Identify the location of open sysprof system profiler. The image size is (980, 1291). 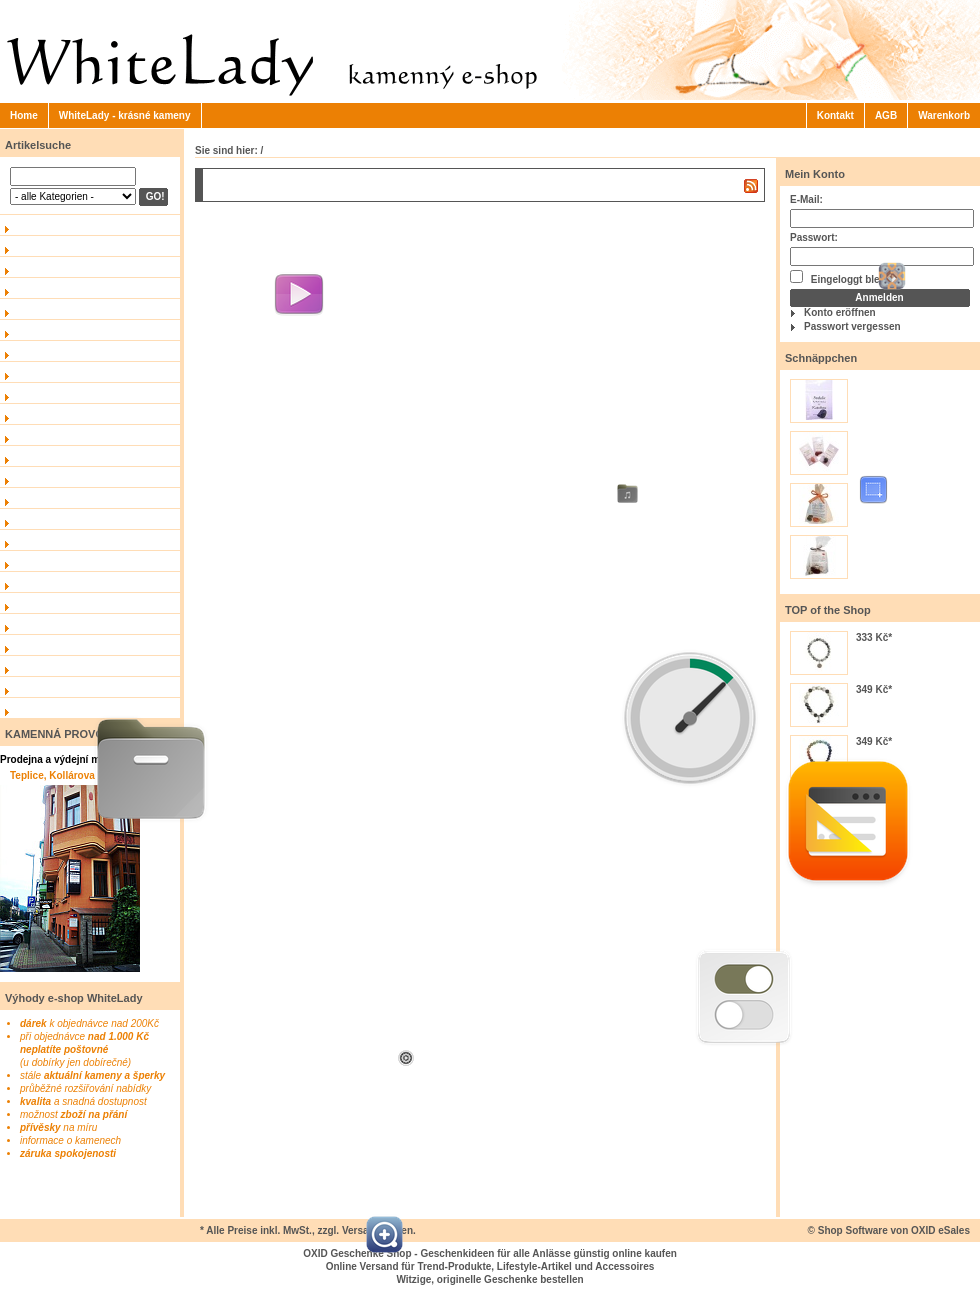
(690, 718).